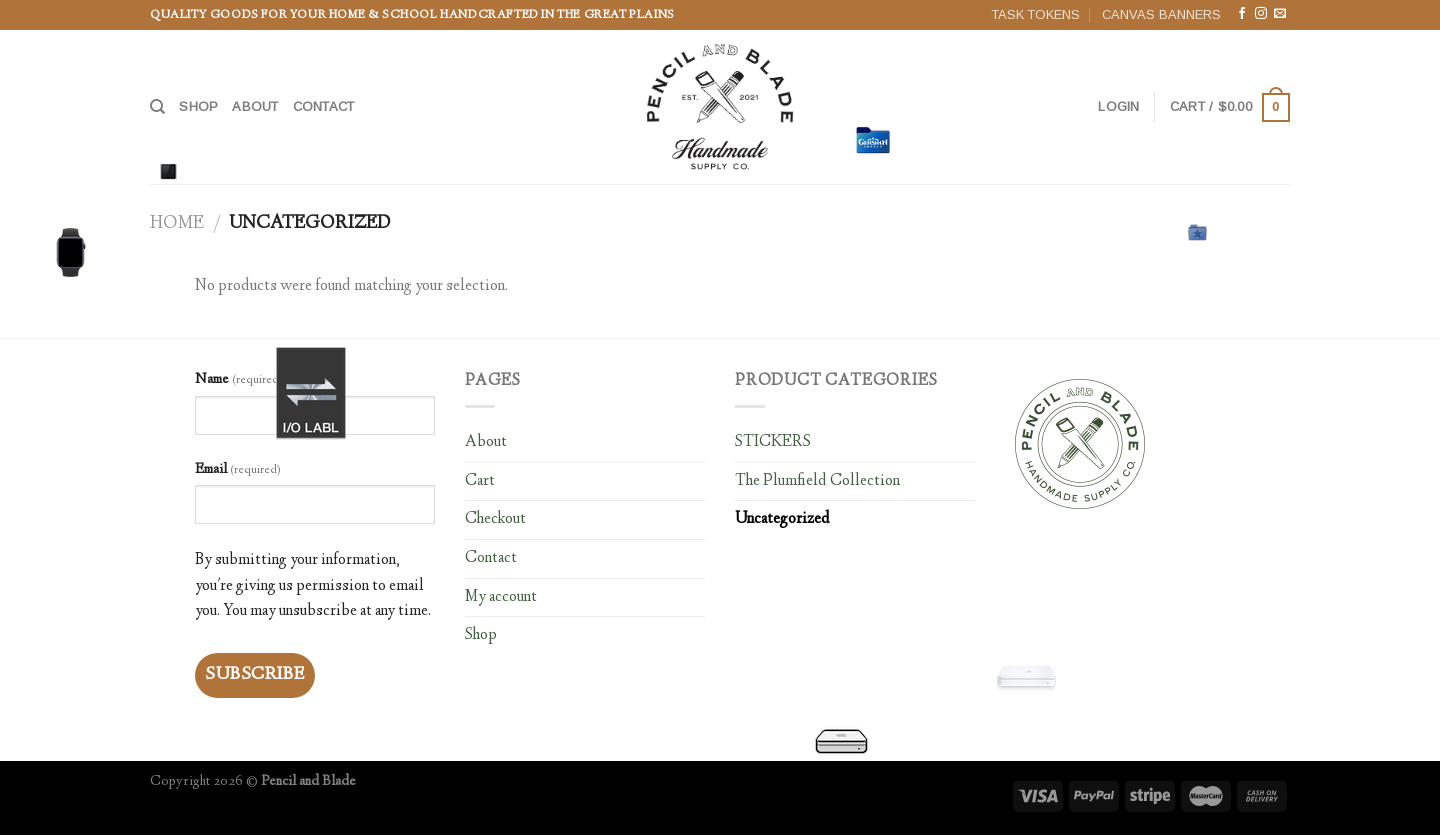  I want to click on iPod nano device in silver, so click(168, 171).